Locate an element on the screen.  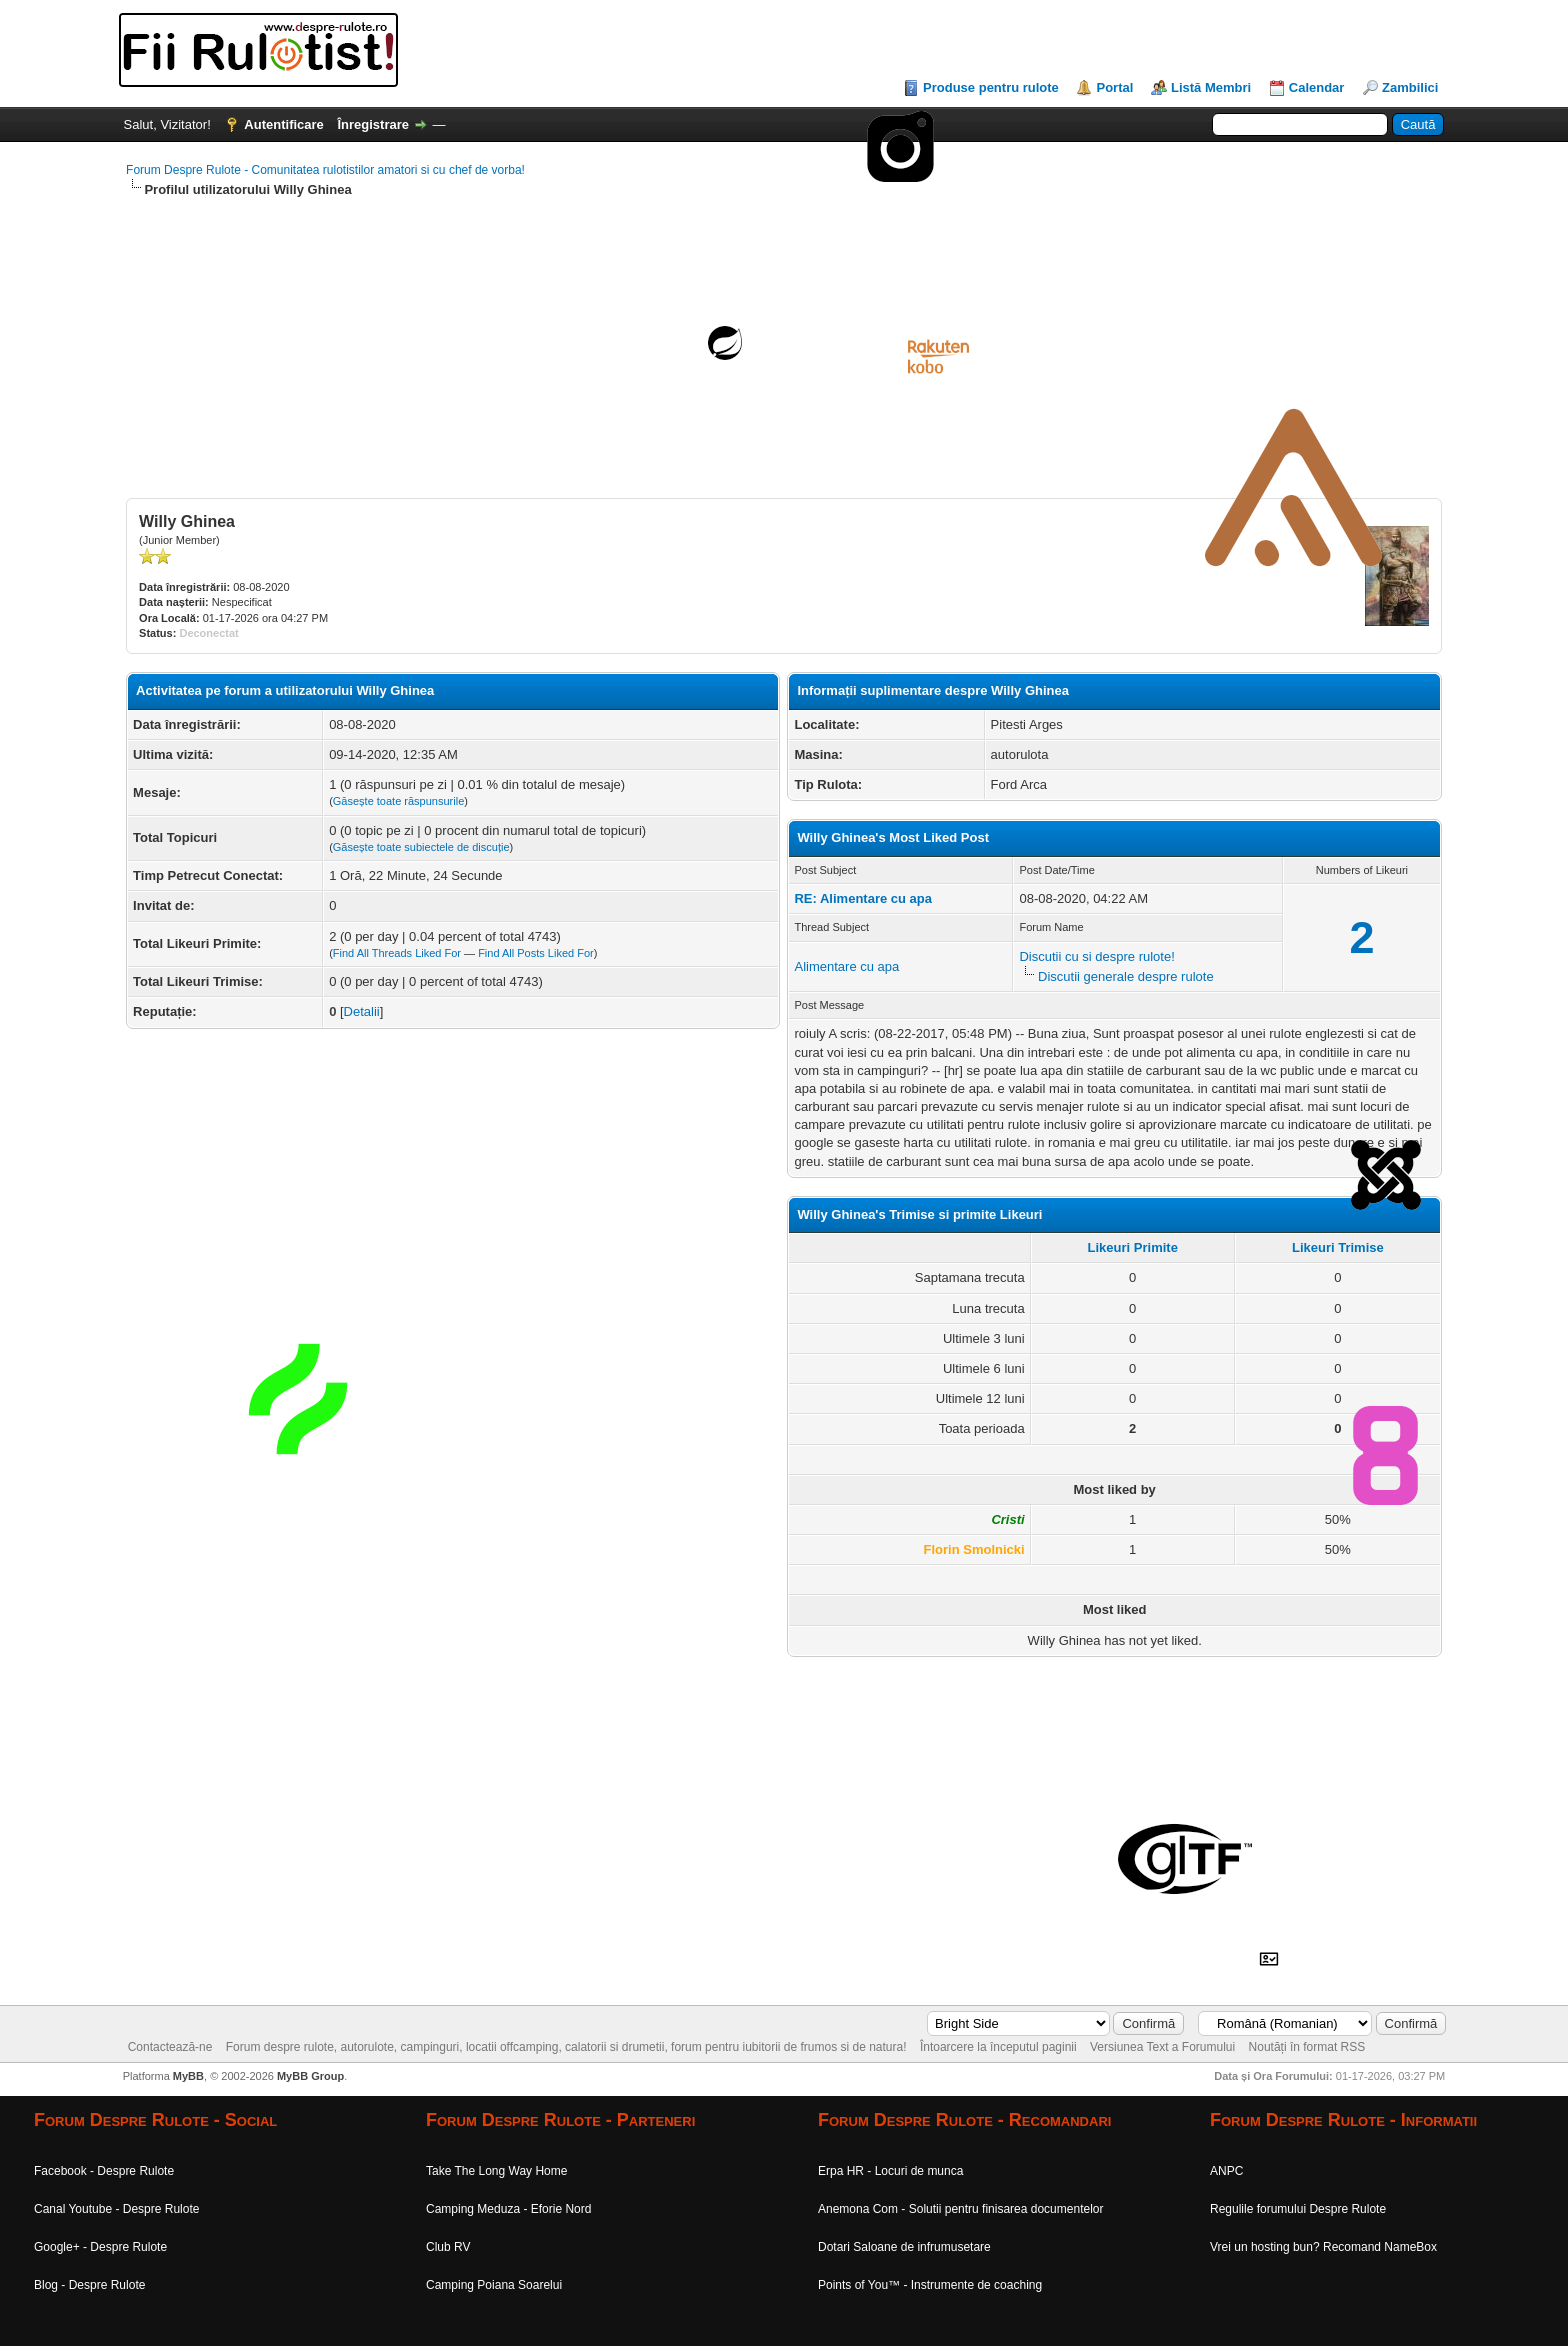
open aegis authenticator app is located at coordinates (1293, 487).